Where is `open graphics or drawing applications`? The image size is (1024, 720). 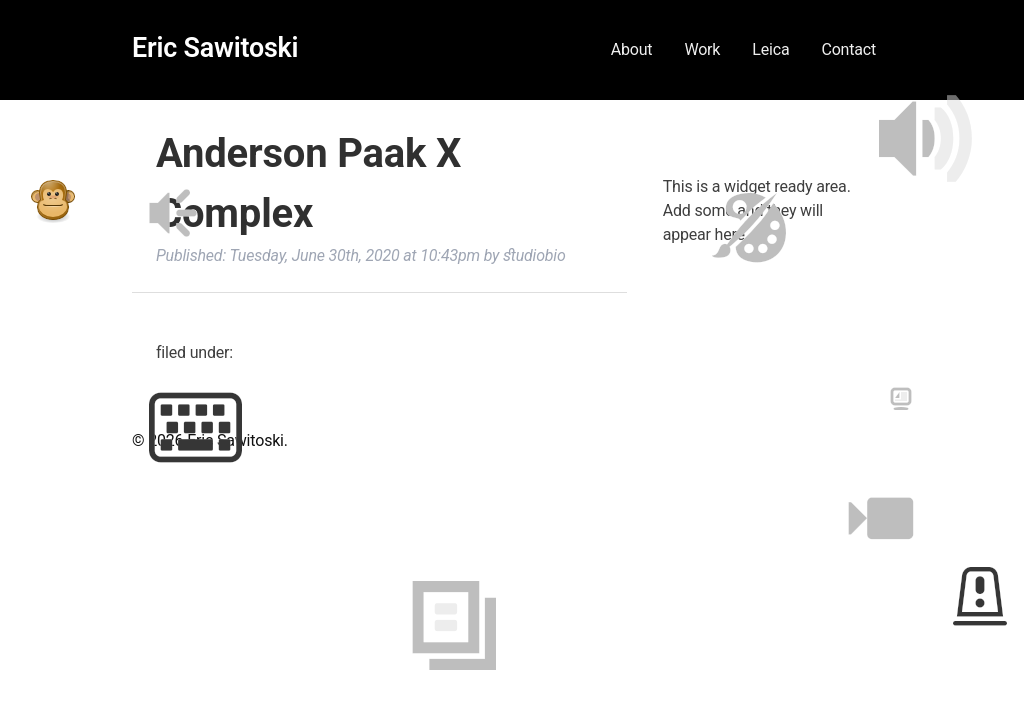 open graphics or drawing applications is located at coordinates (749, 230).